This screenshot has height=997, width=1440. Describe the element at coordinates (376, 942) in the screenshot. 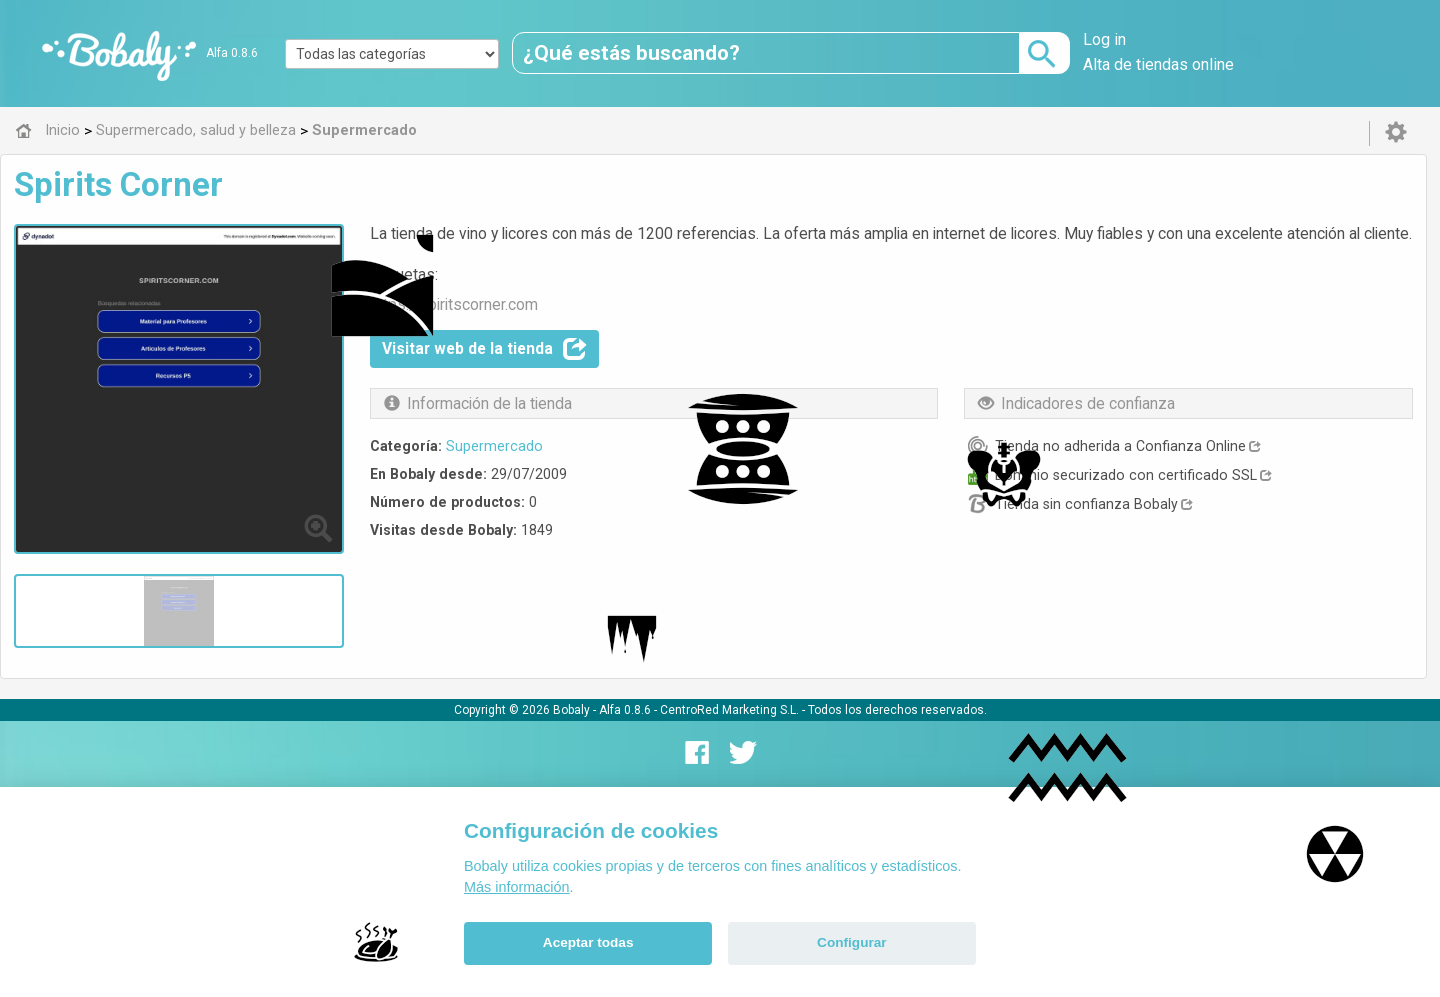

I see `view roasted chicken recipe` at that location.